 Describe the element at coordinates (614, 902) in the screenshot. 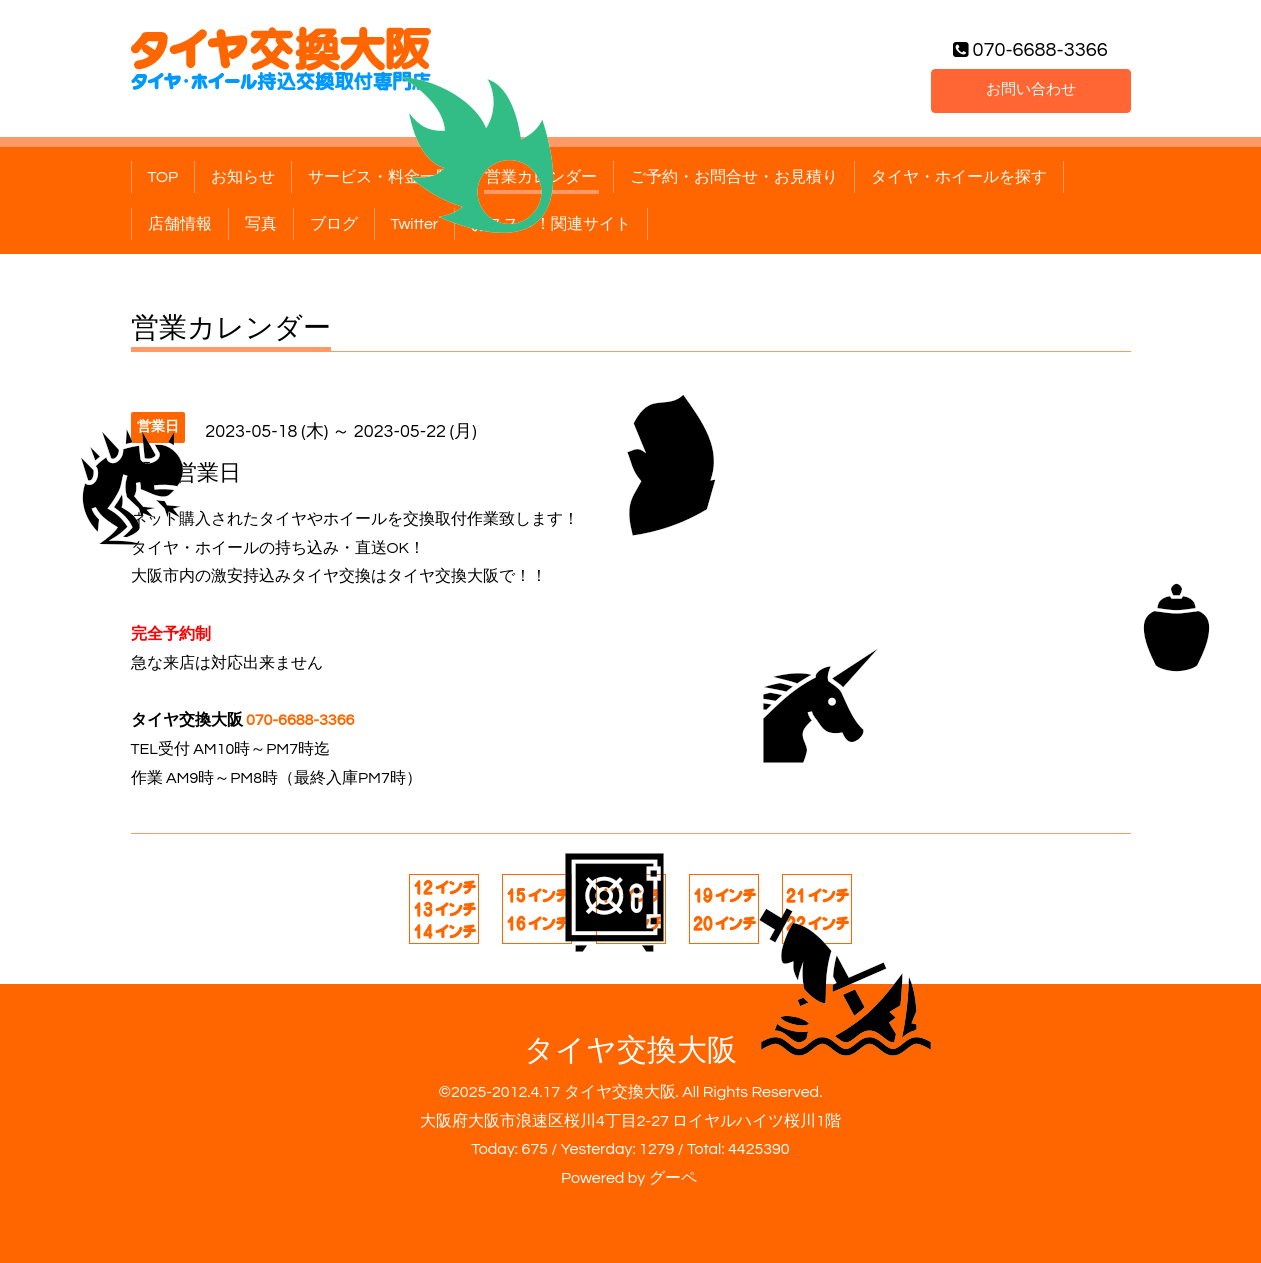

I see `access secure storage or vault` at that location.